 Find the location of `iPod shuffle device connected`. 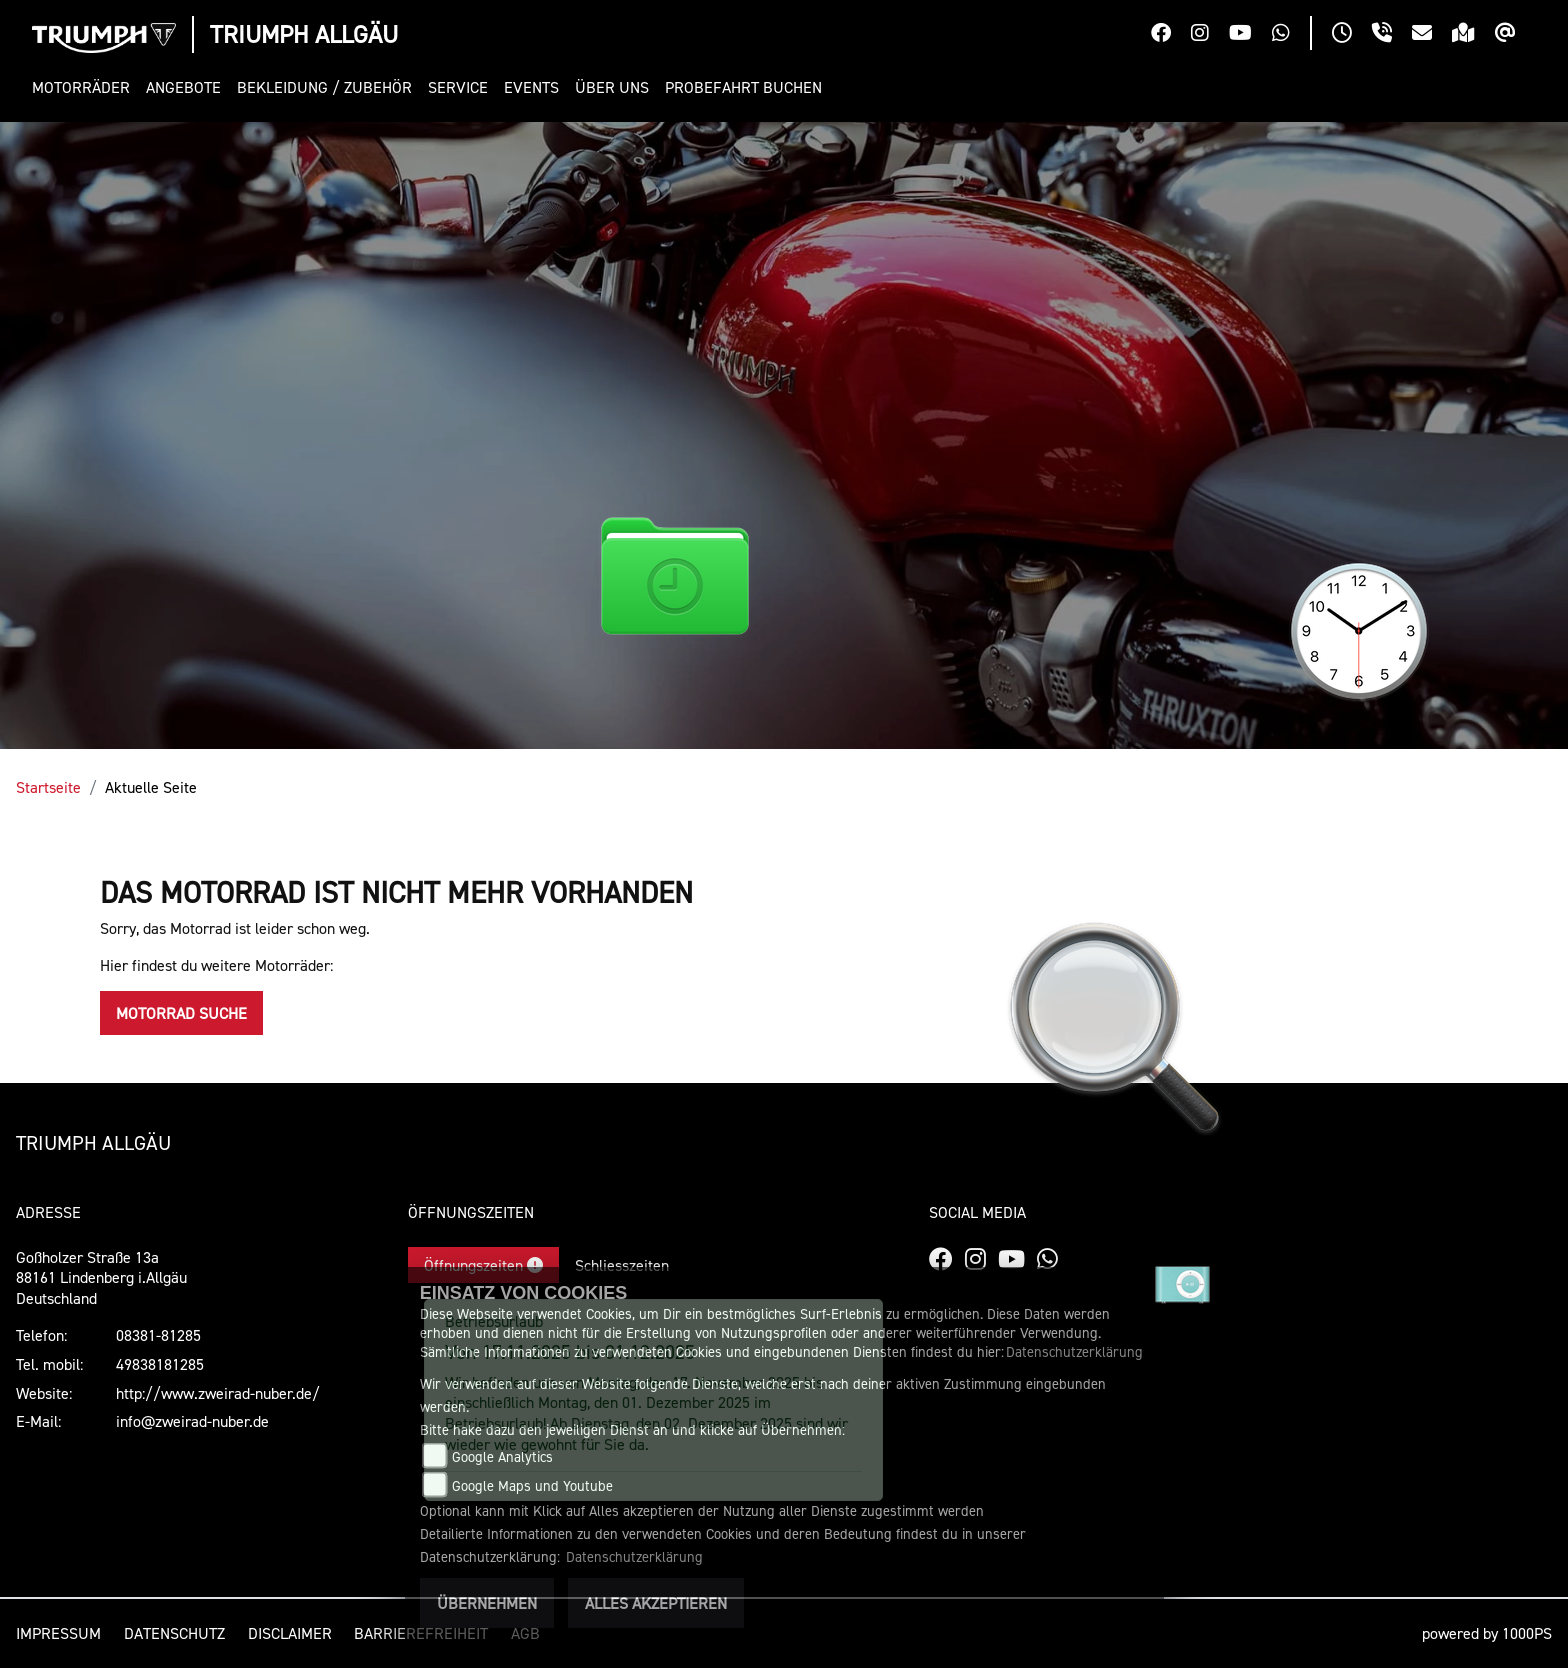

iPod shuffle device connected is located at coordinates (1182, 1274).